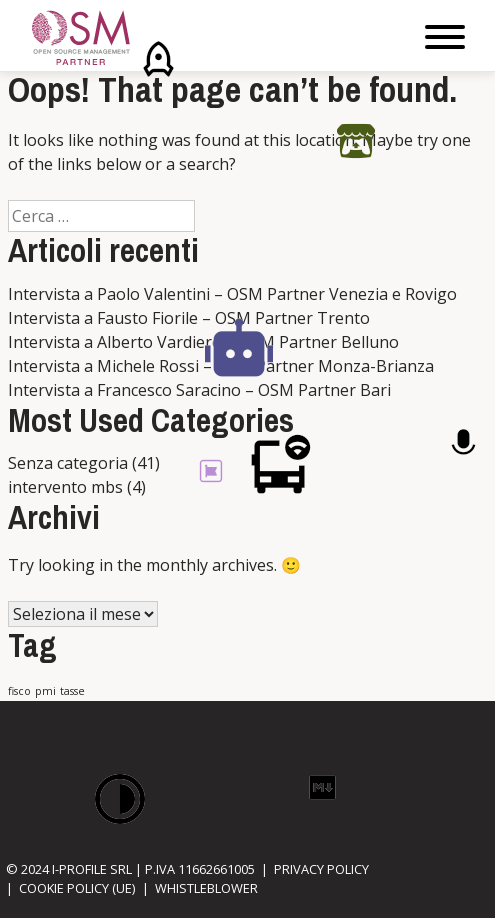 This screenshot has height=918, width=495. Describe the element at coordinates (279, 465) in the screenshot. I see `indicates bus has wifi available` at that location.